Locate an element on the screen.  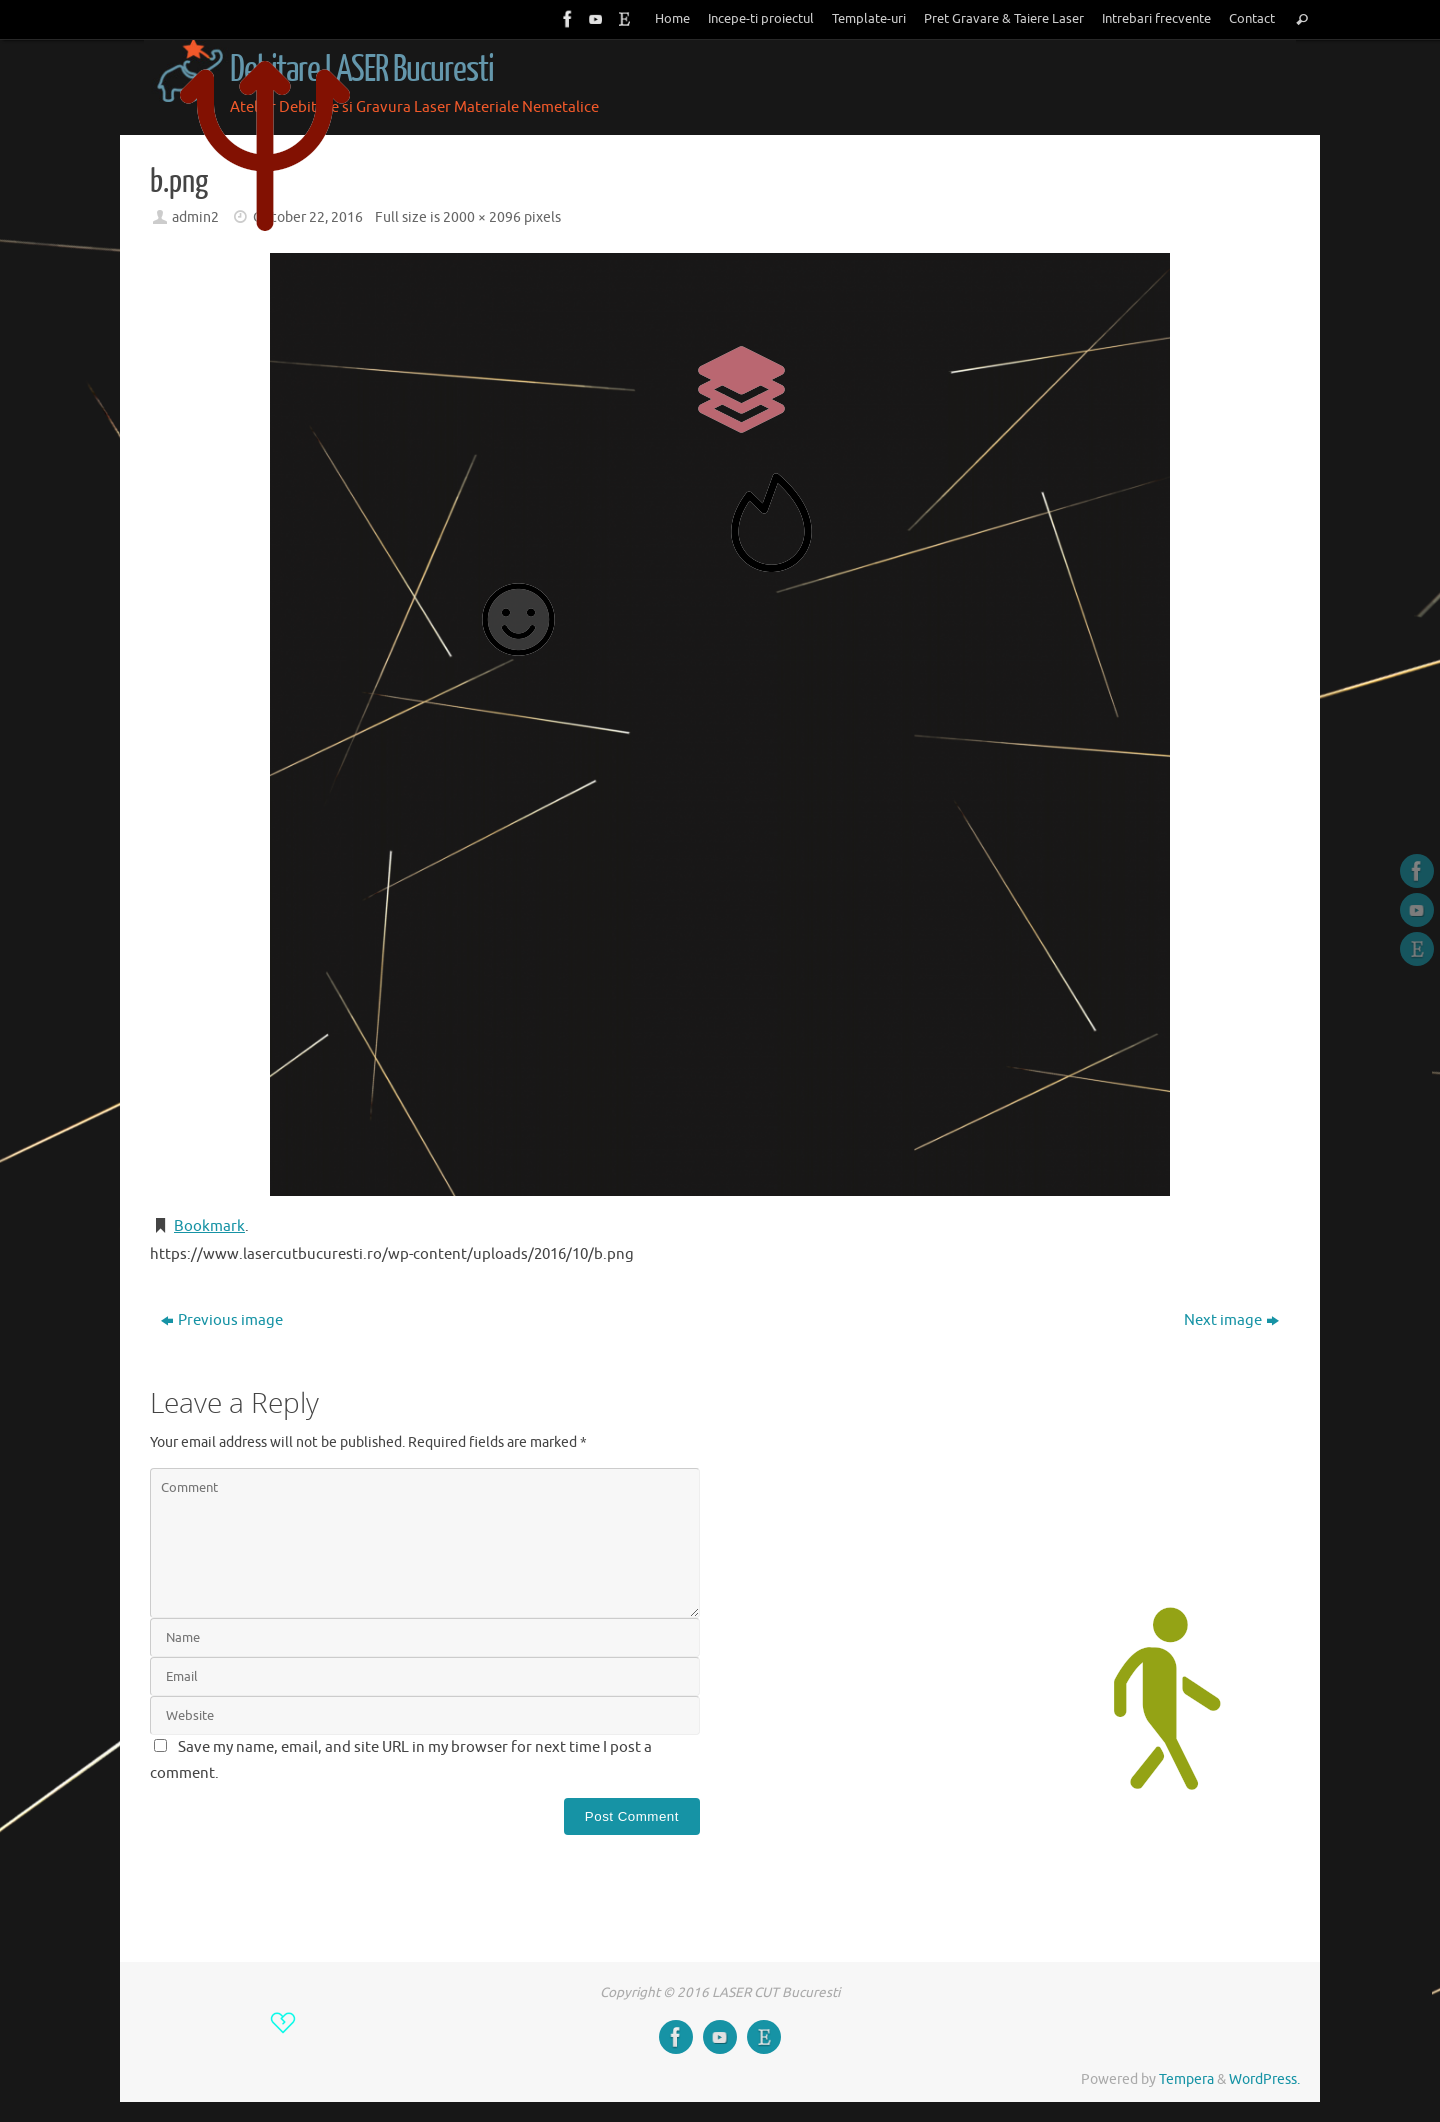
get walking directions is located at coordinates (1170, 1697).